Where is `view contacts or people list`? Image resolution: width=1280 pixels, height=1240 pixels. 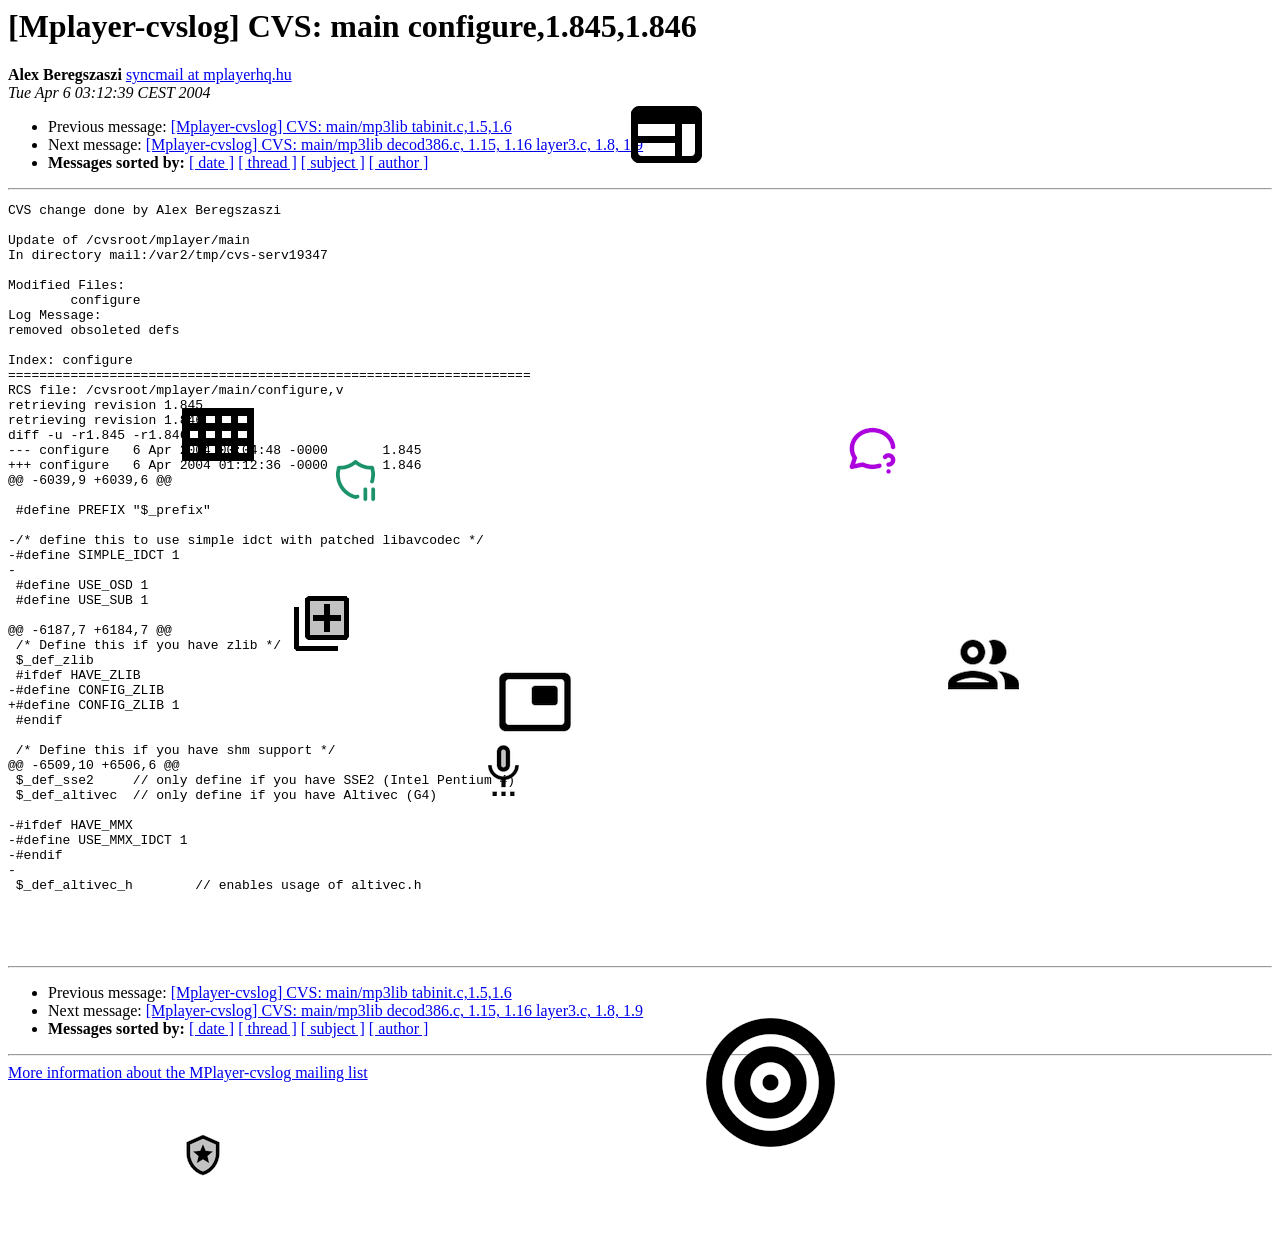
view contacts or people list is located at coordinates (983, 664).